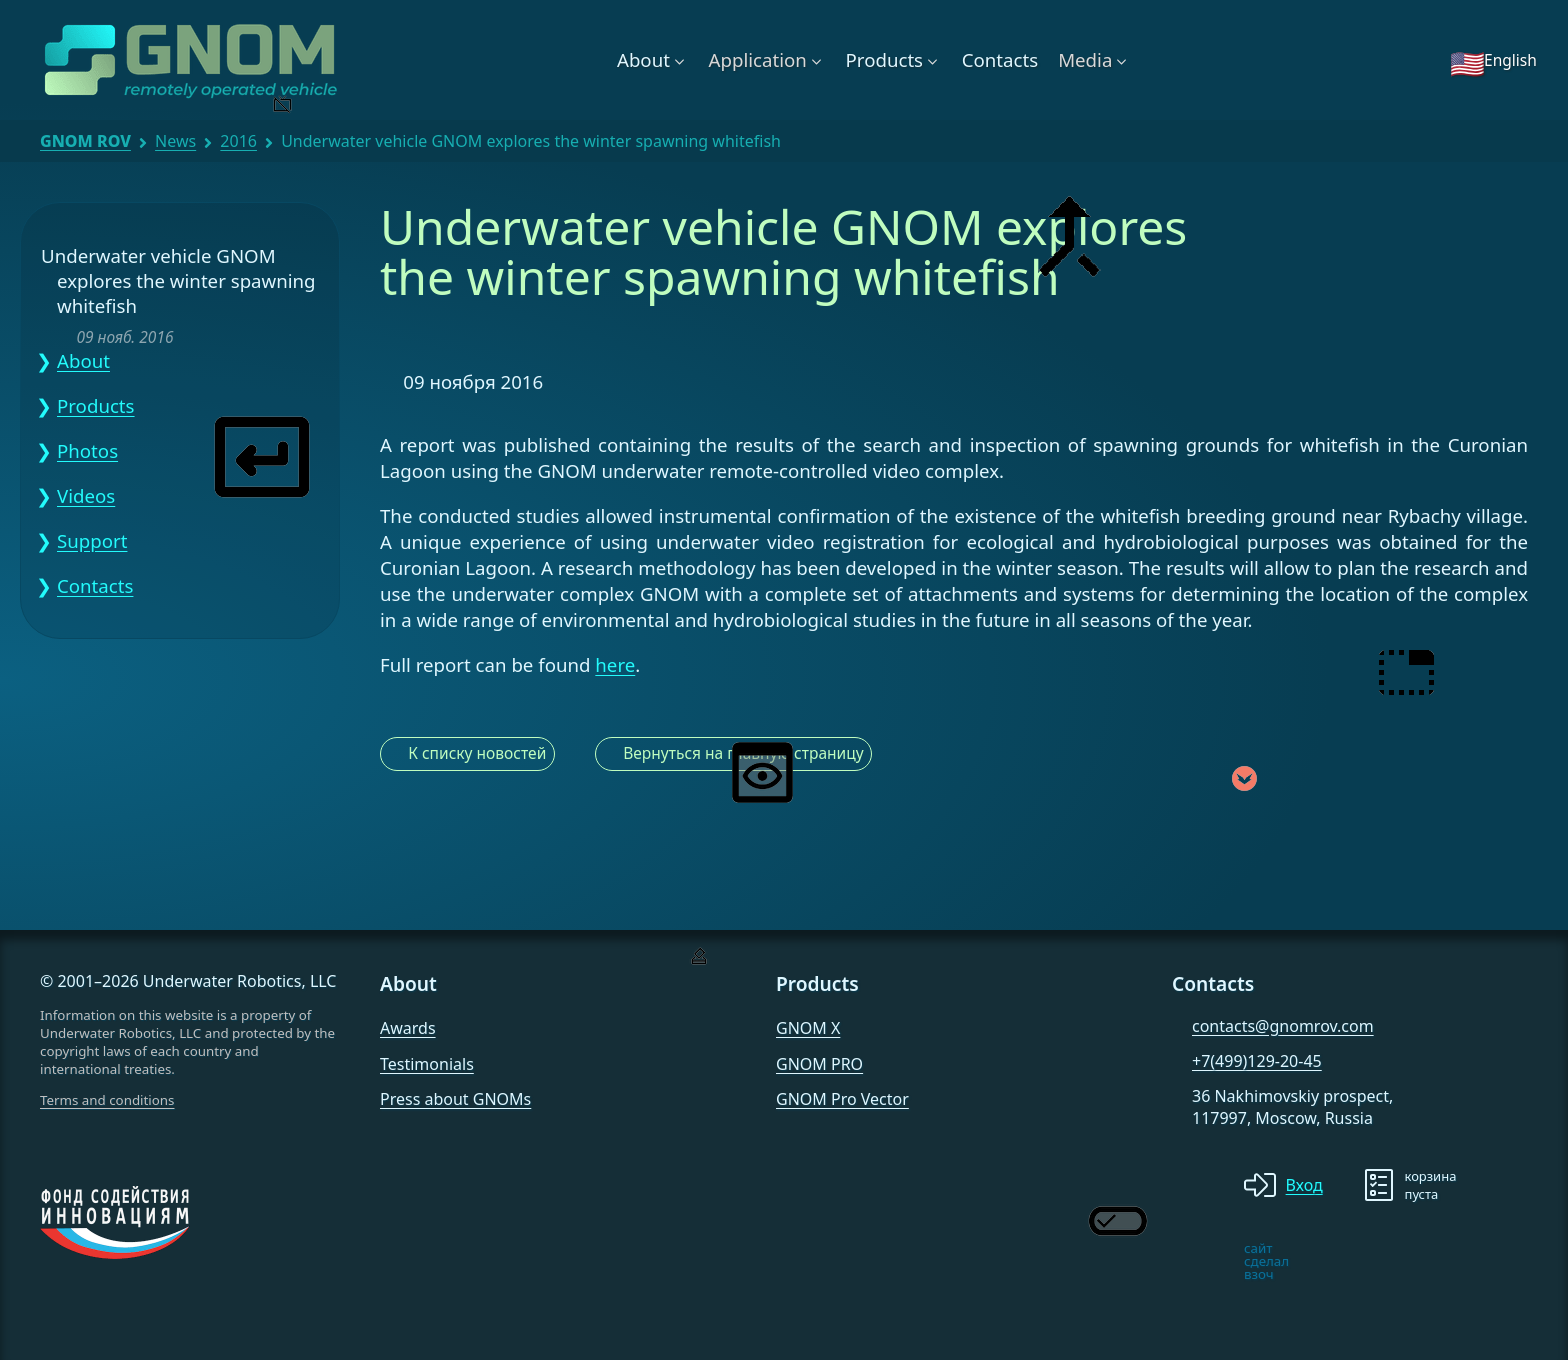 Image resolution: width=1568 pixels, height=1360 pixels. Describe the element at coordinates (1118, 1221) in the screenshot. I see `edit or modify location attributes` at that location.